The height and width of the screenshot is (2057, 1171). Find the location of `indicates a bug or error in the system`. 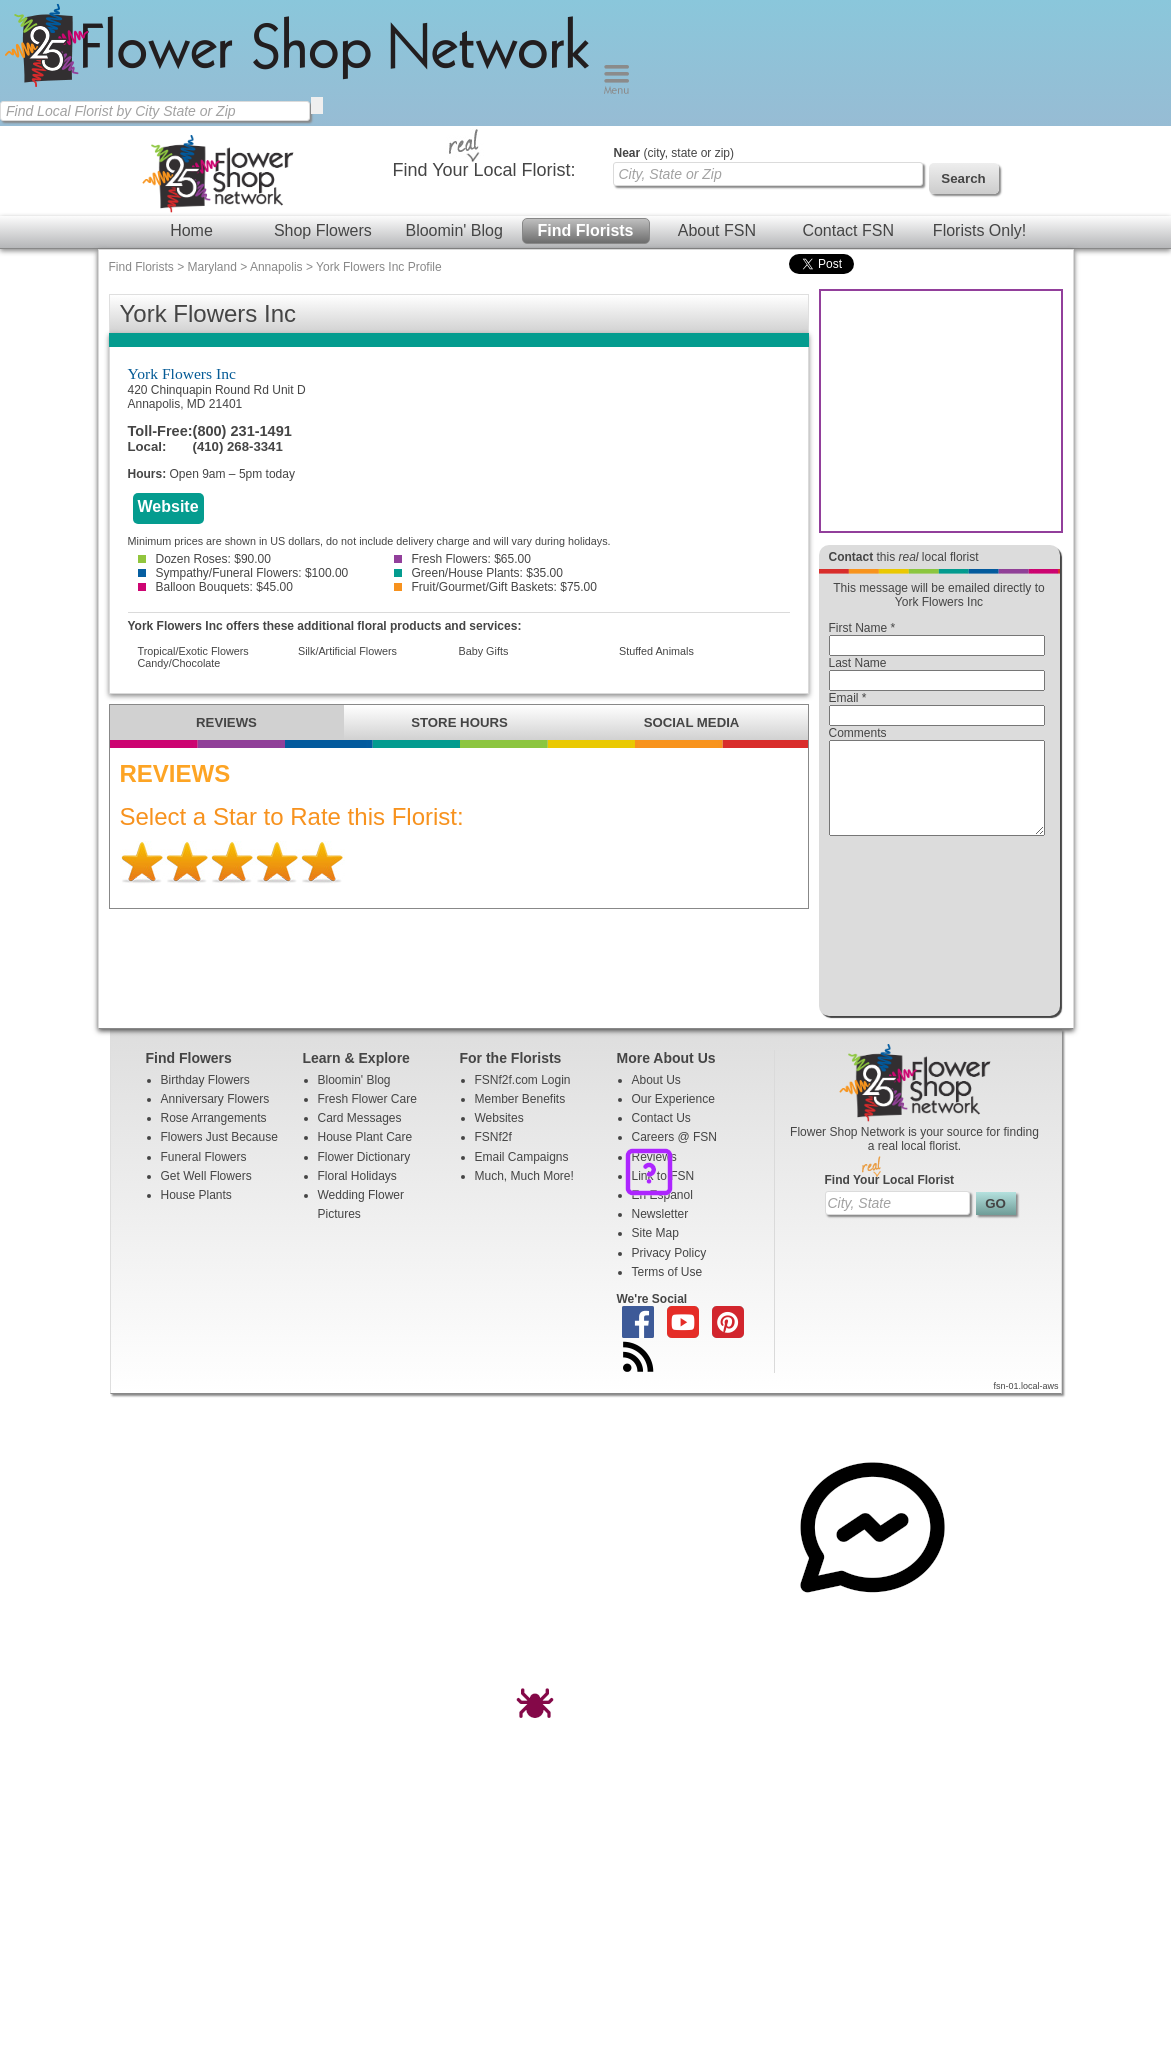

indicates a bug or error in the system is located at coordinates (535, 1704).